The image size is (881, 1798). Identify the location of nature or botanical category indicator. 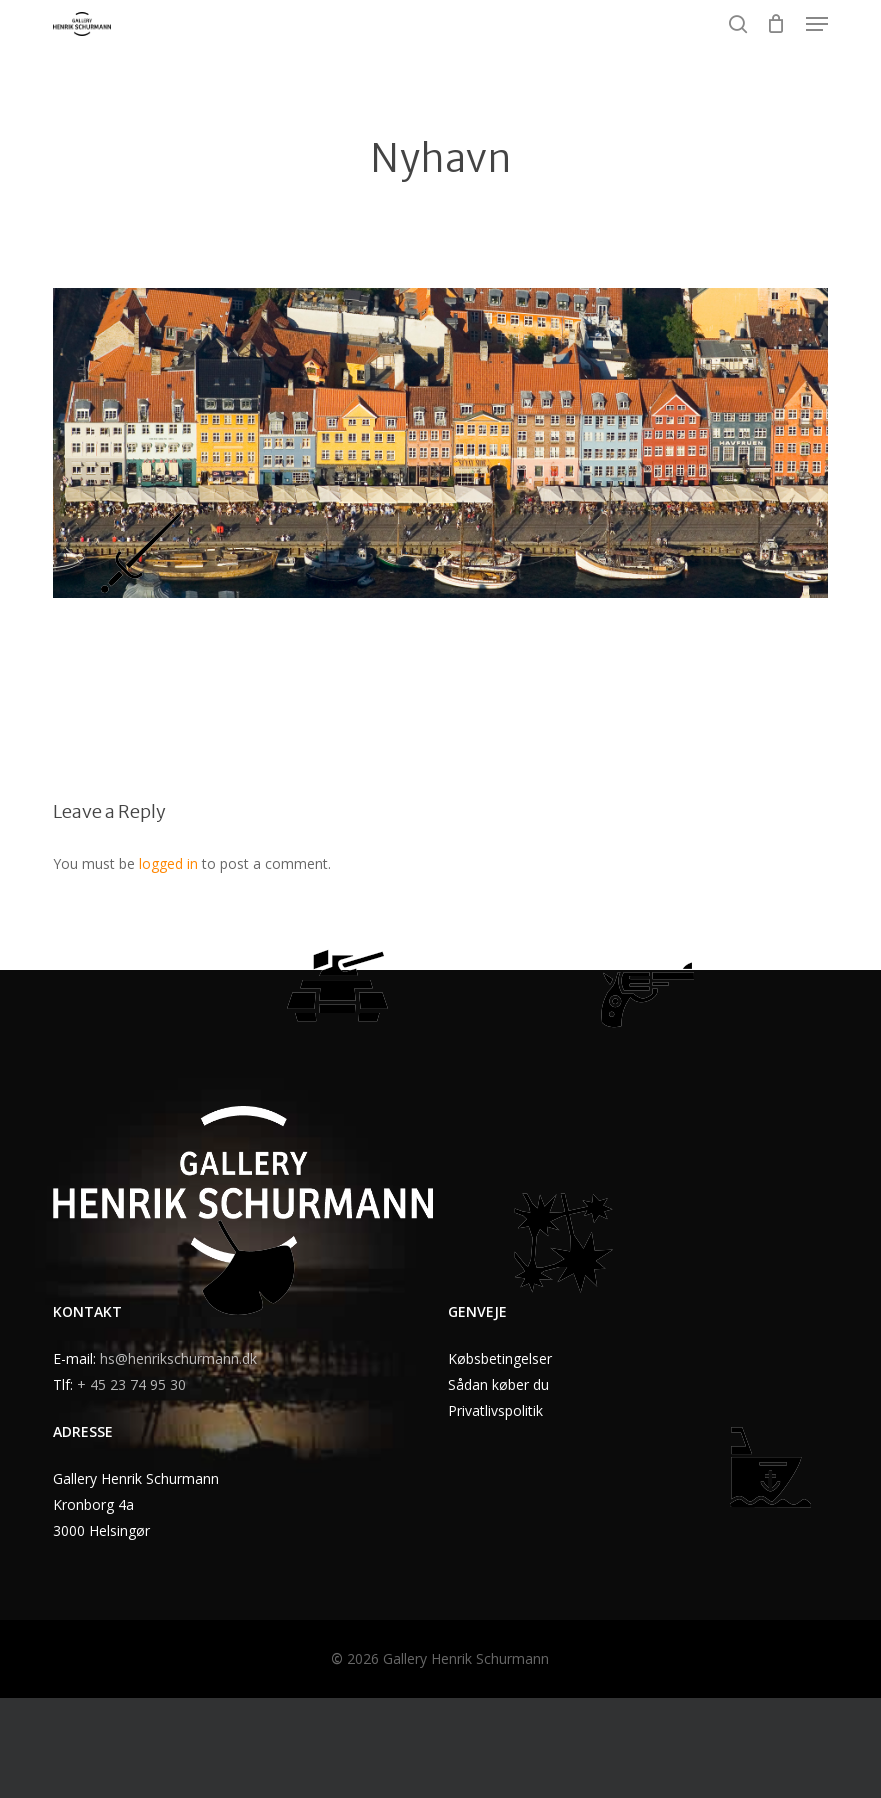
(248, 1267).